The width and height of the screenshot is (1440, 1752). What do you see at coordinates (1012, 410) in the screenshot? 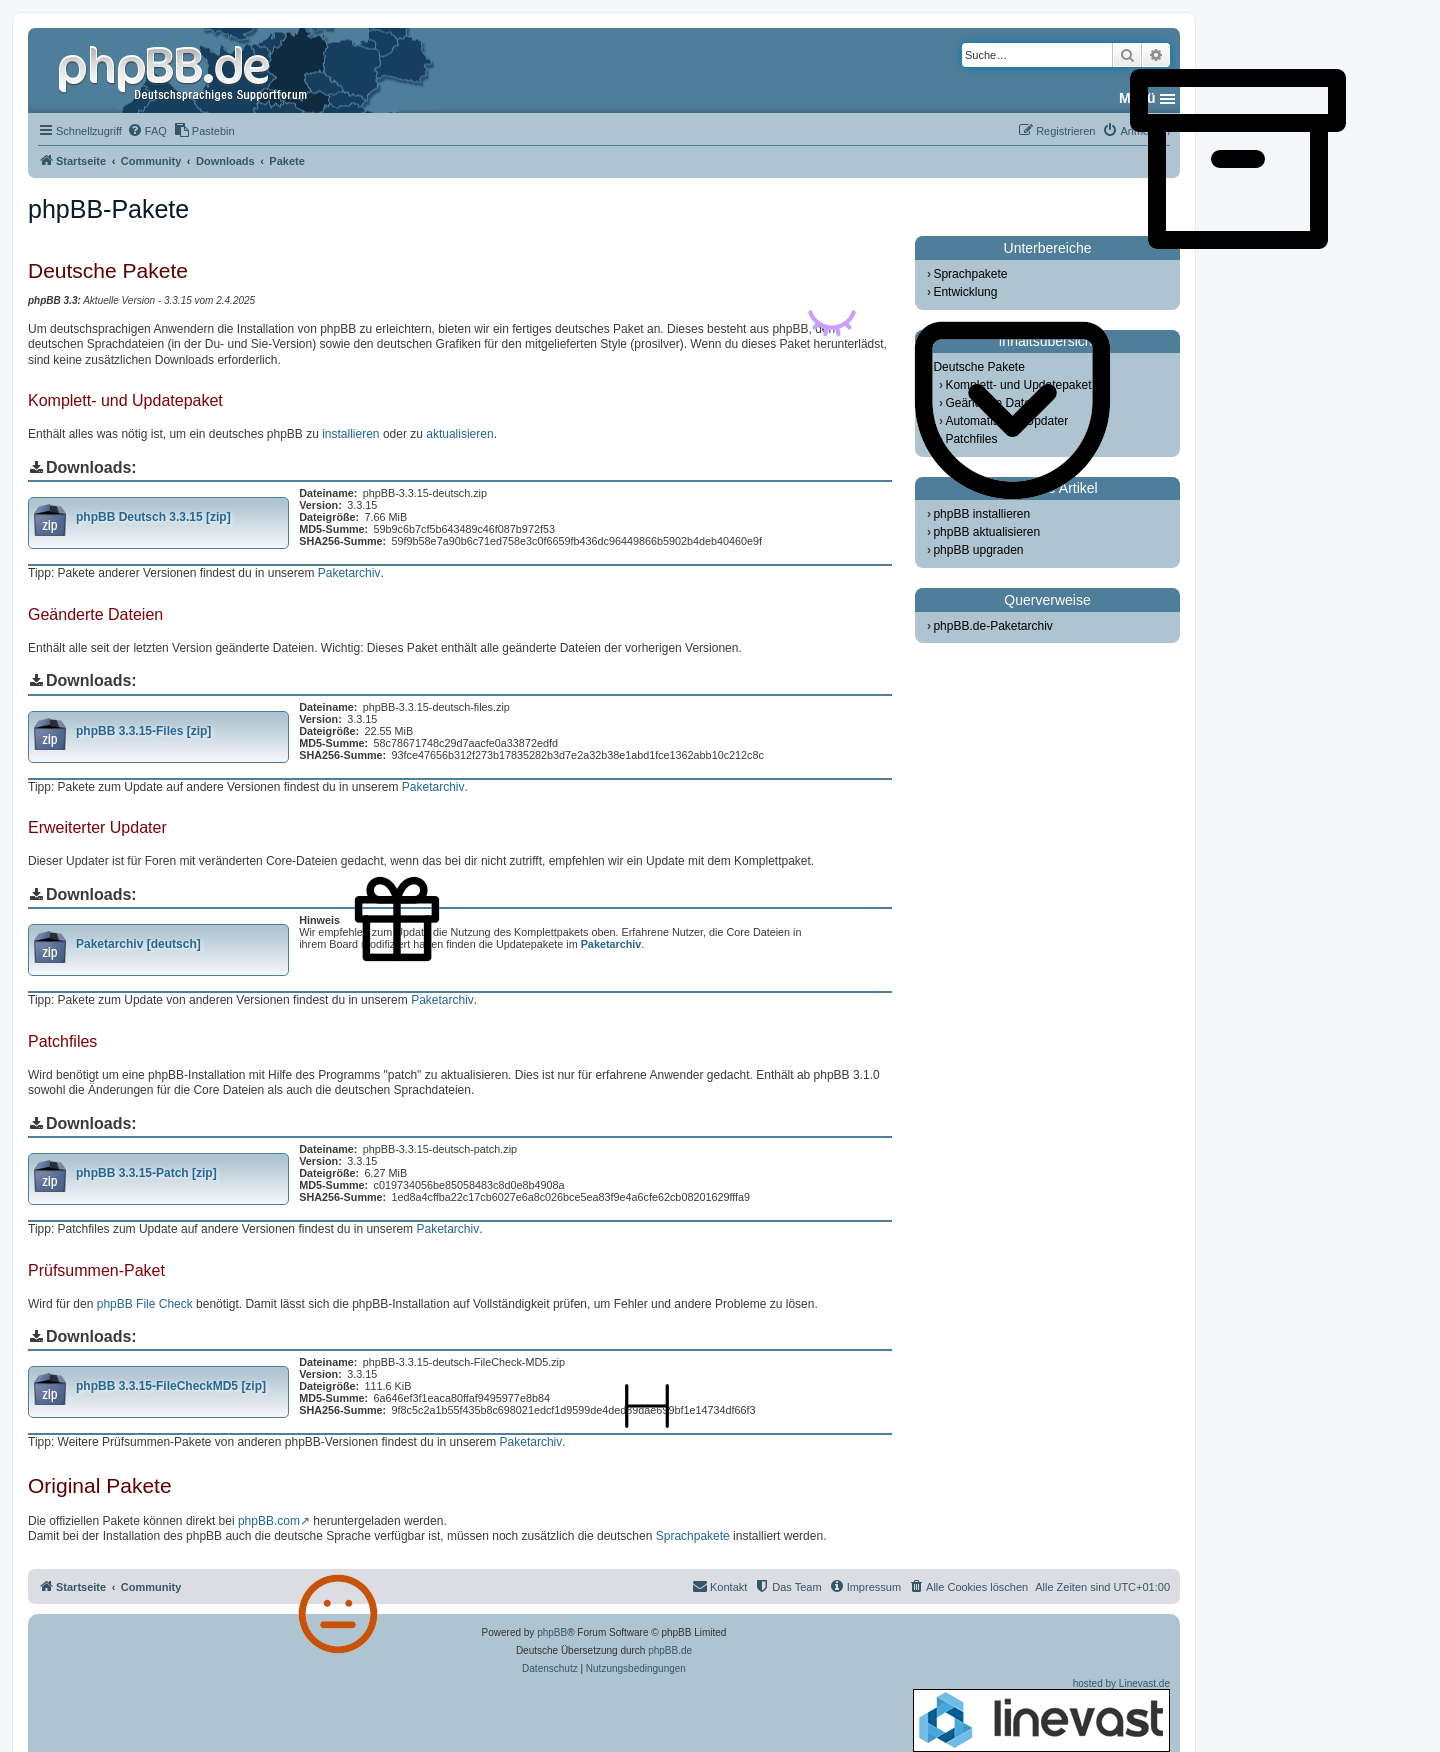
I see `save to pocket app` at bounding box center [1012, 410].